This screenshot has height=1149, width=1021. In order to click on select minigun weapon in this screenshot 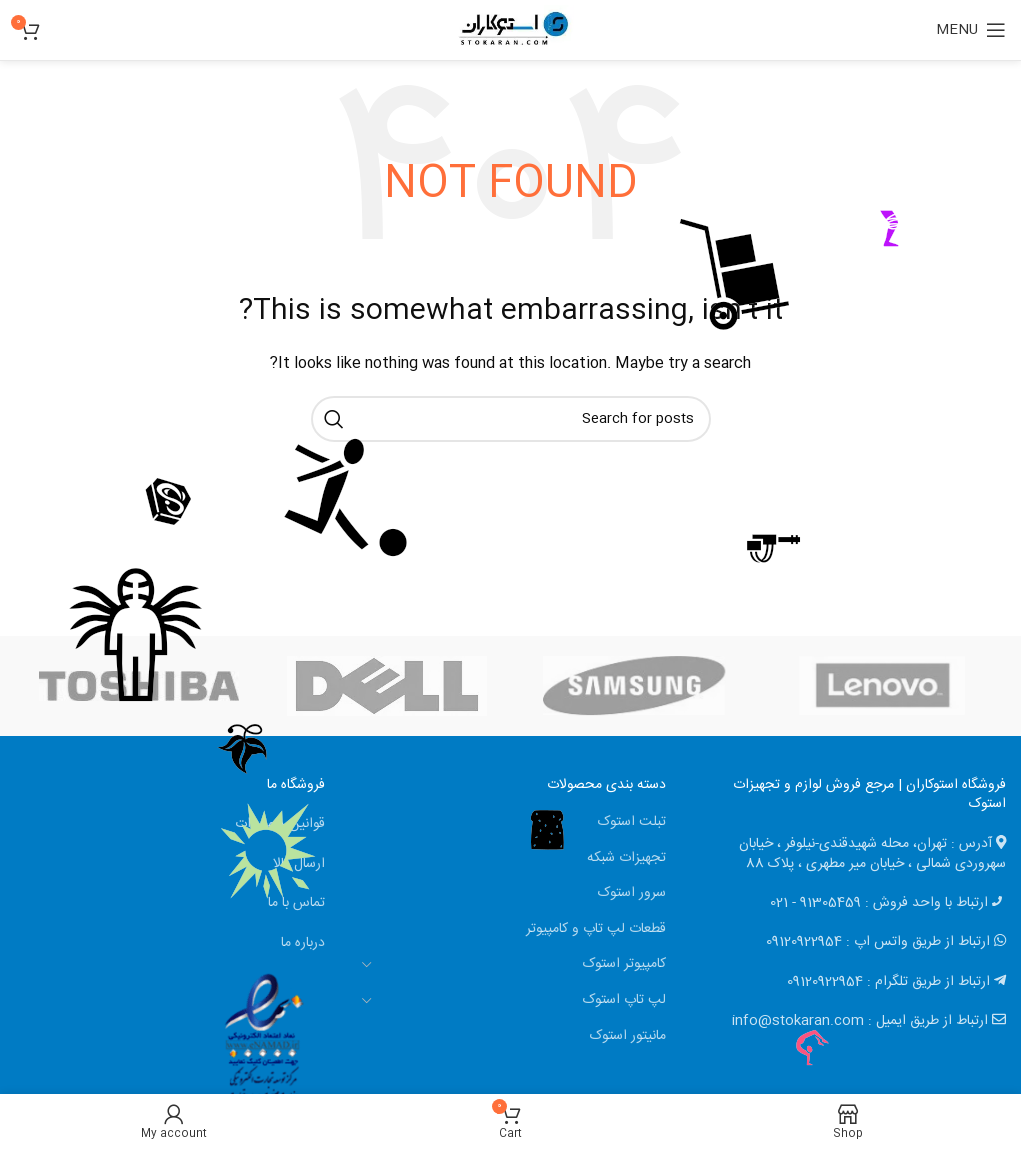, I will do `click(773, 541)`.